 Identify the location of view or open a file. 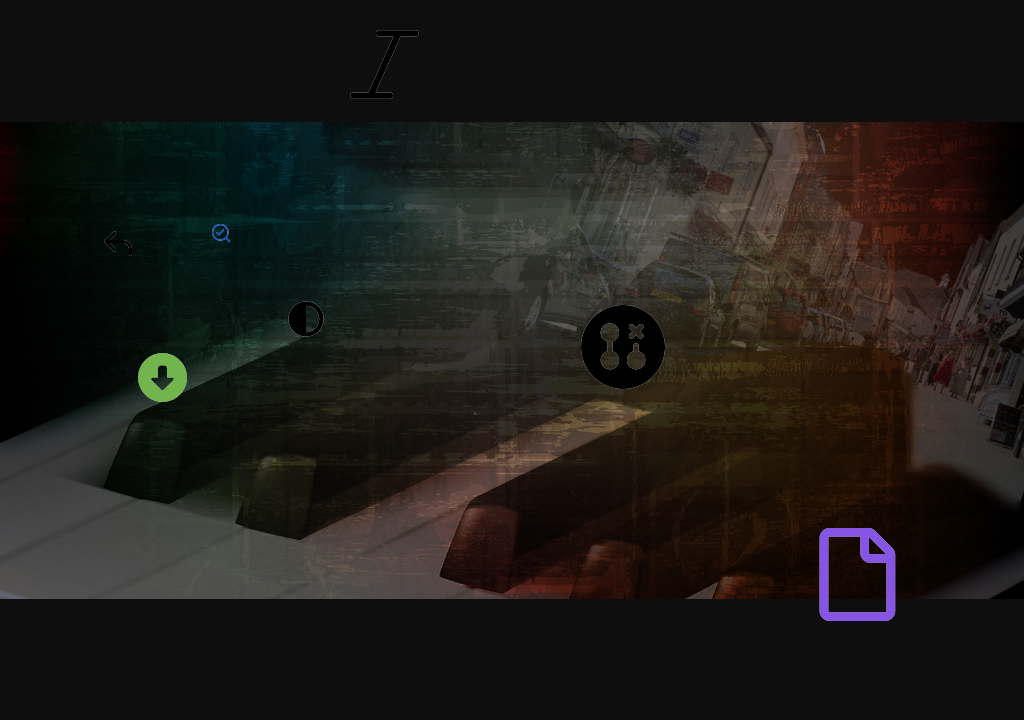
(854, 574).